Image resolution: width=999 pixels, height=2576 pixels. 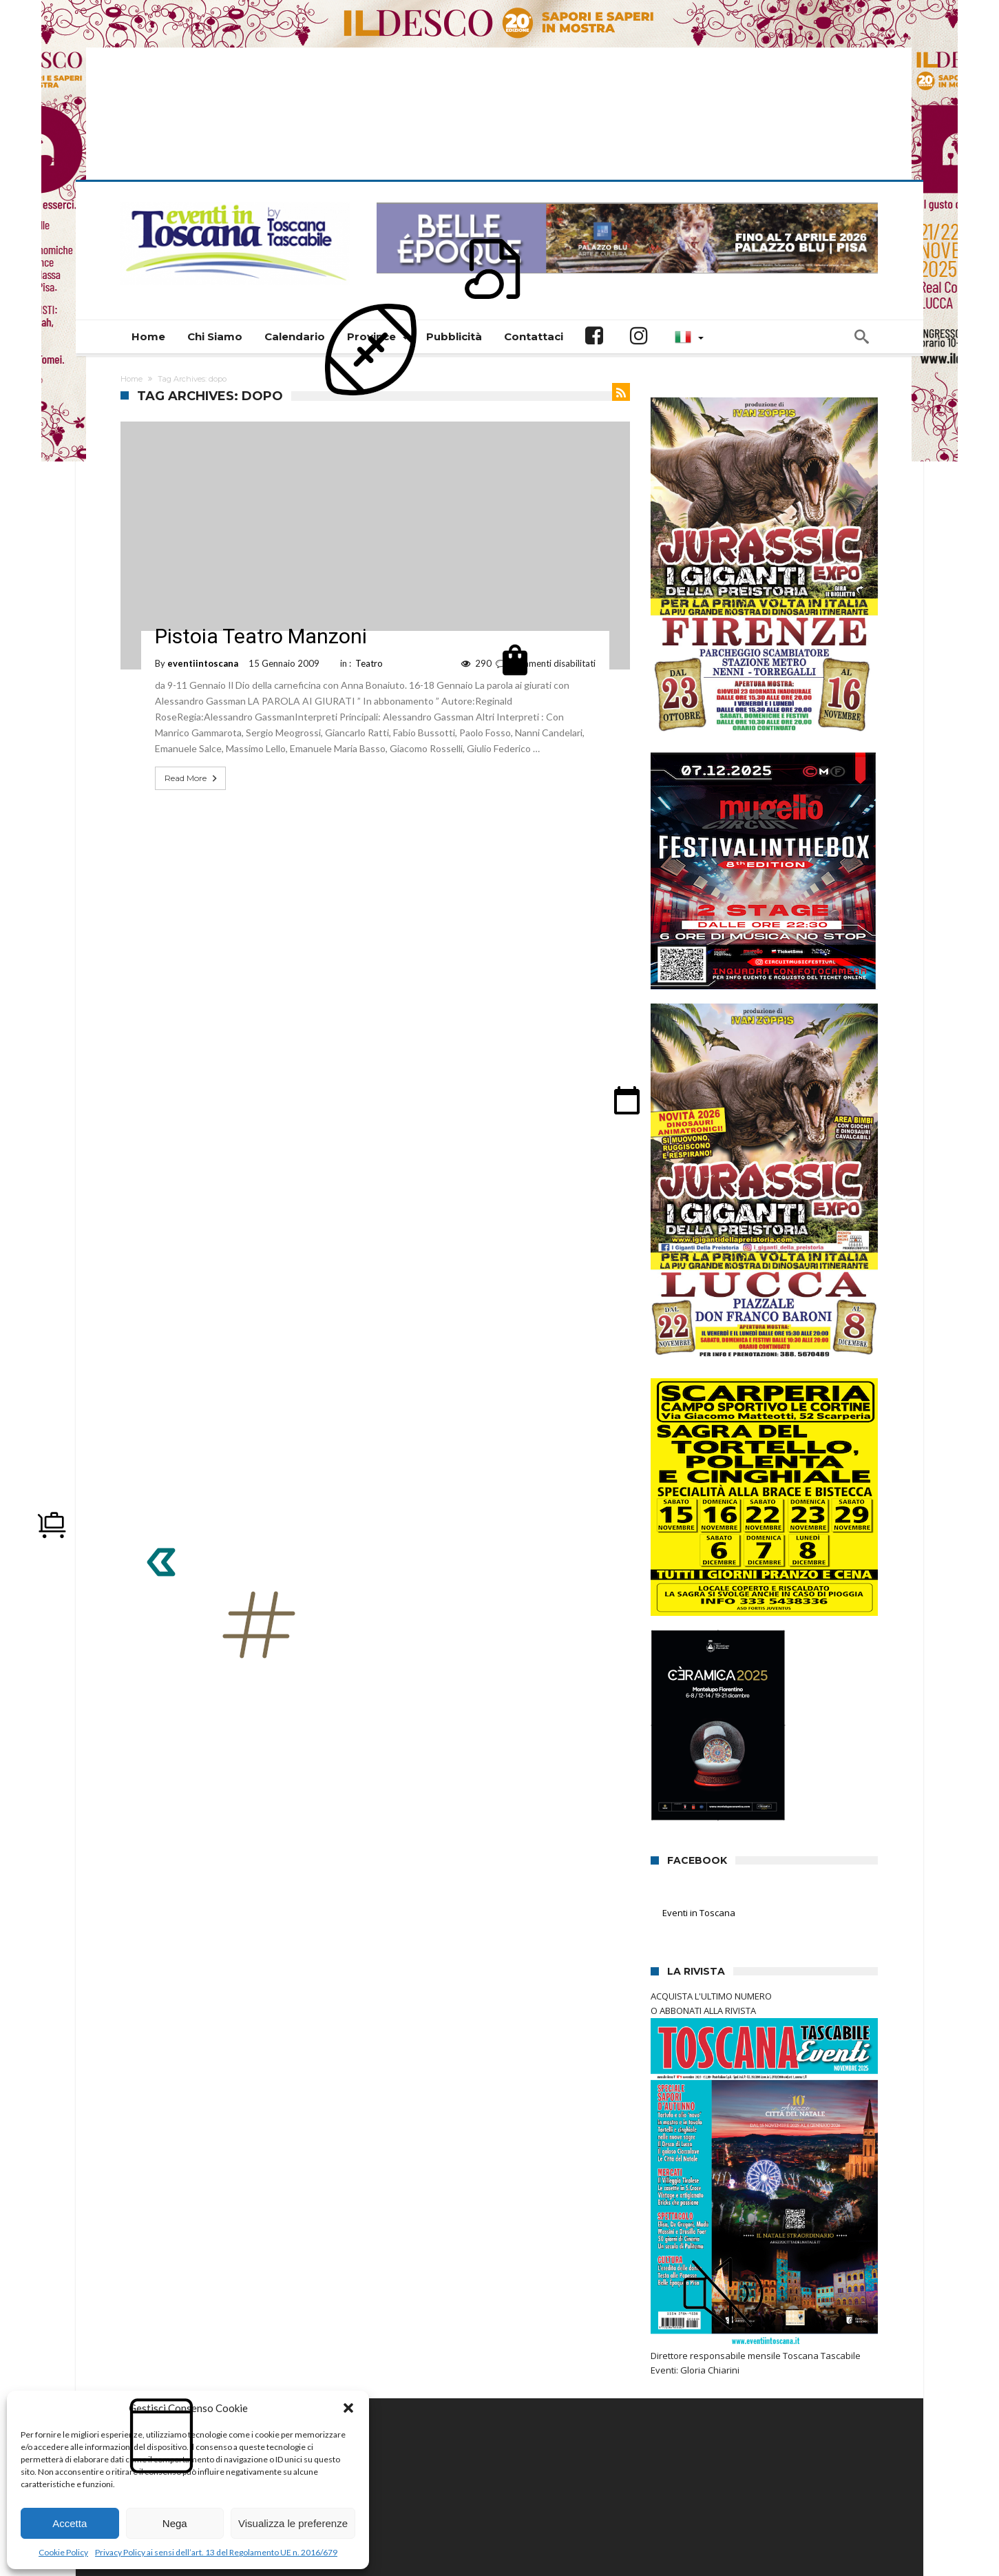 What do you see at coordinates (259, 1625) in the screenshot?
I see `view or browse hashtags` at bounding box center [259, 1625].